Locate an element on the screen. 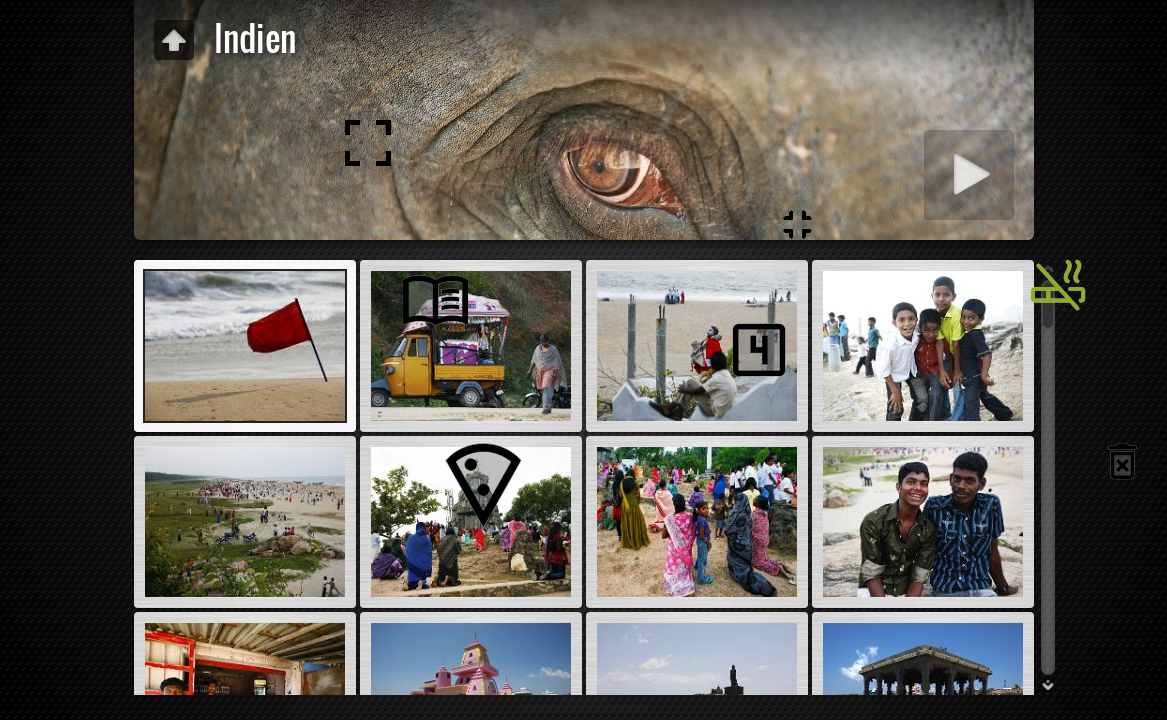 The height and width of the screenshot is (720, 1167). scan a QR code or barcode is located at coordinates (368, 143).